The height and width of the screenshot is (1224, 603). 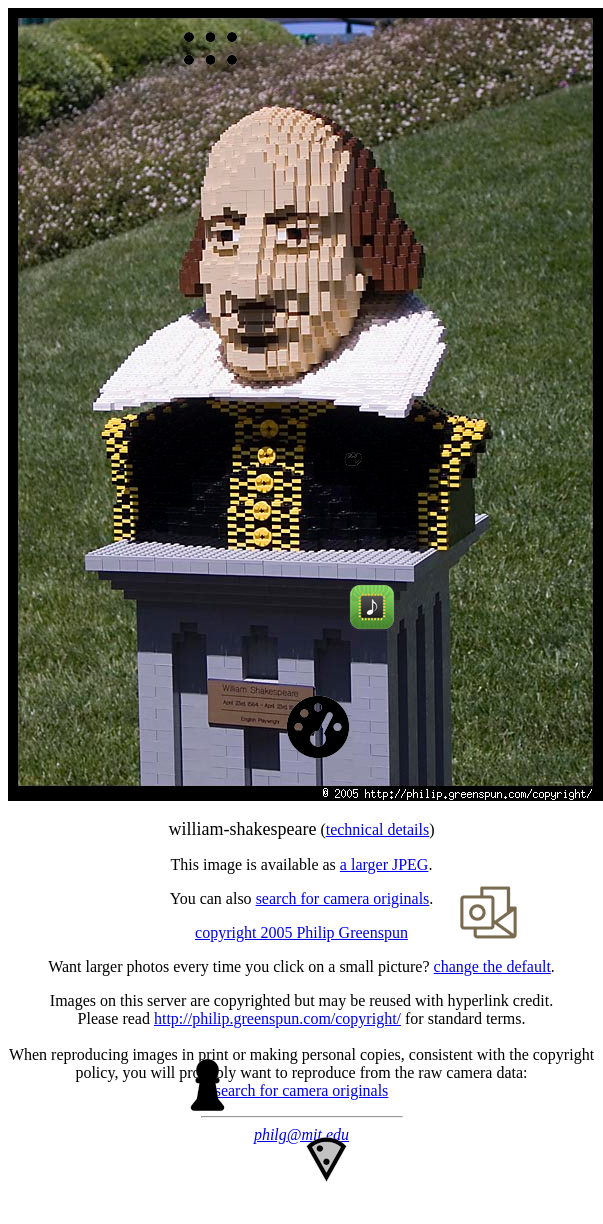 I want to click on drag to reorder or rearrange items, so click(x=210, y=48).